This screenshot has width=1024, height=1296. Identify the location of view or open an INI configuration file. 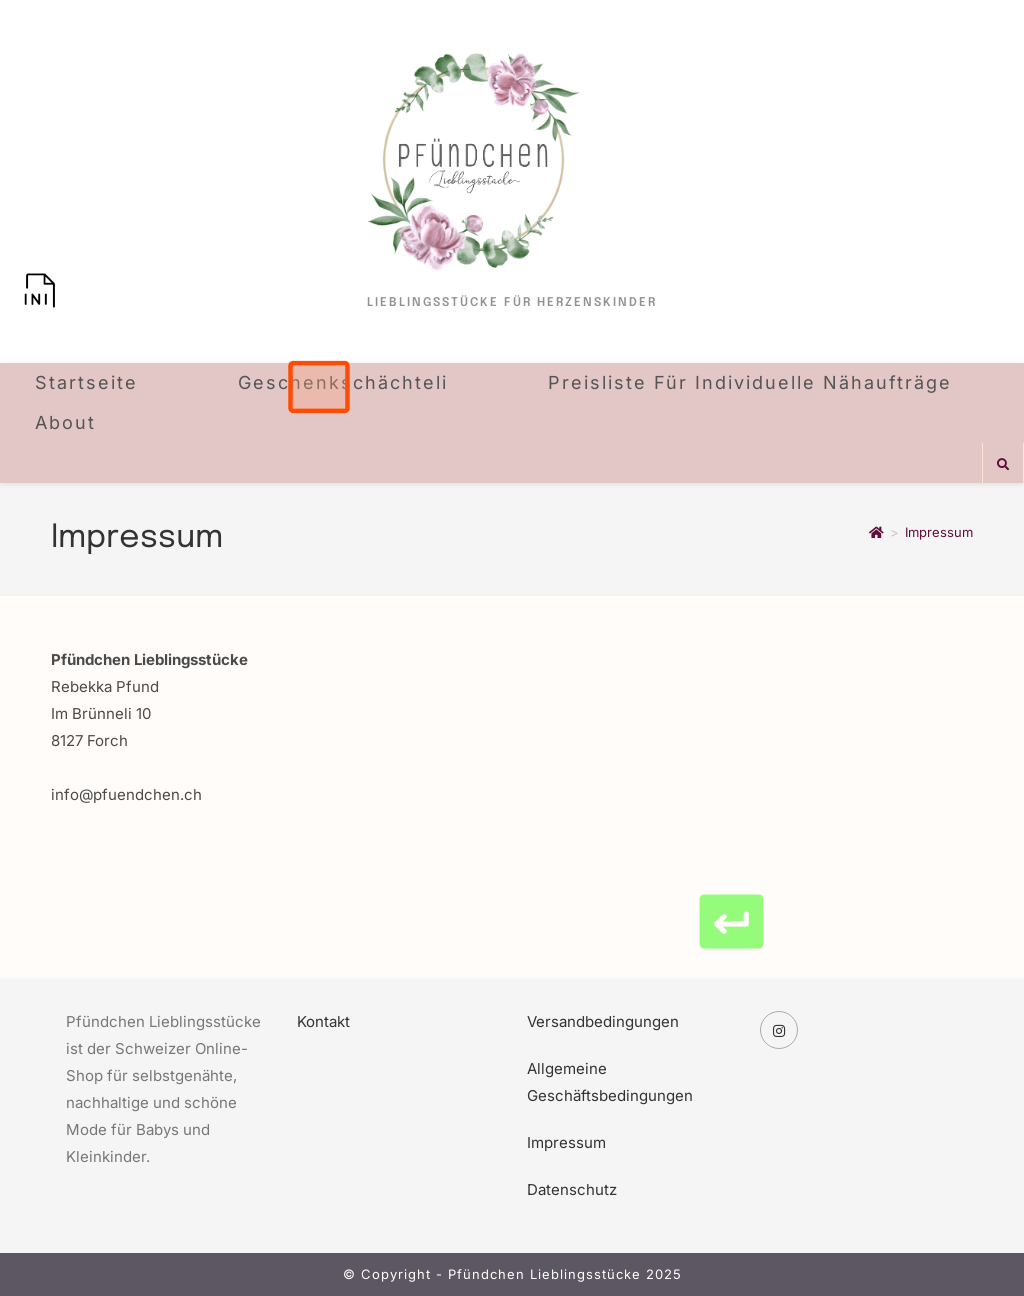
(40, 290).